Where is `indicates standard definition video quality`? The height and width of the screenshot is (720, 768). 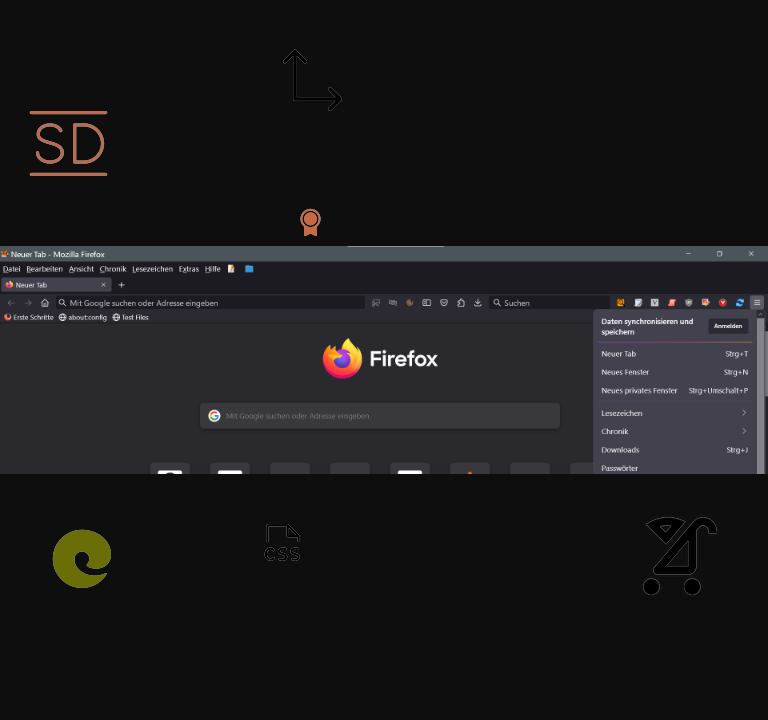
indicates standard definition video quality is located at coordinates (68, 143).